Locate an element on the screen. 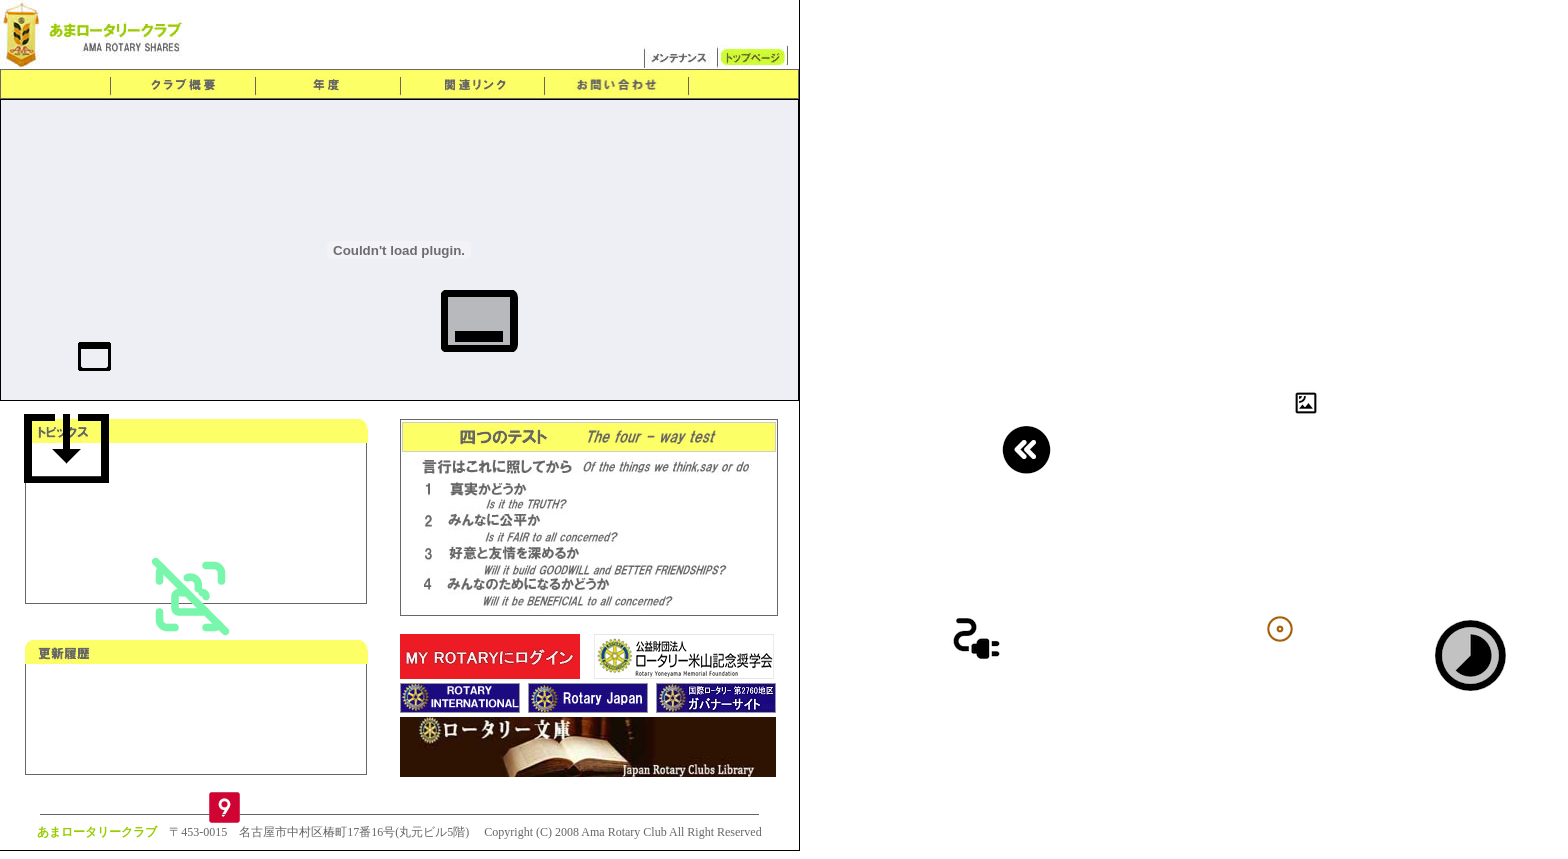 This screenshot has width=1568, height=859. open a web browser or web view is located at coordinates (94, 356).